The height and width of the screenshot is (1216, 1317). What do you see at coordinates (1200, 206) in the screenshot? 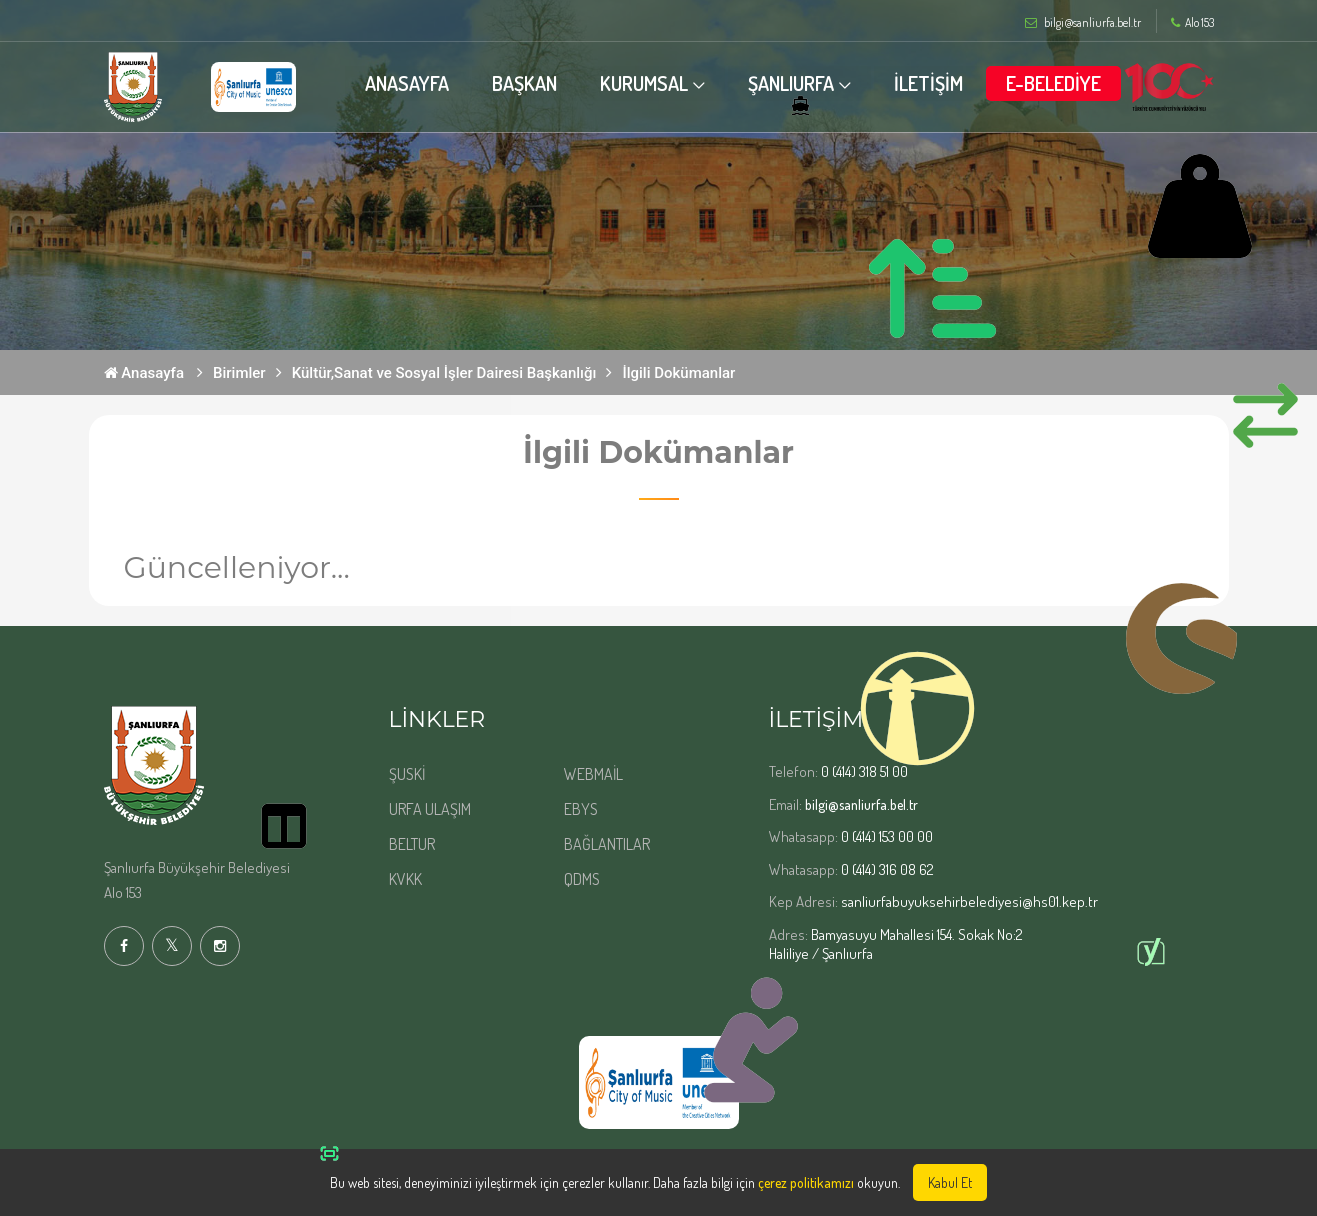
I see `adjust weight or mass settings` at bounding box center [1200, 206].